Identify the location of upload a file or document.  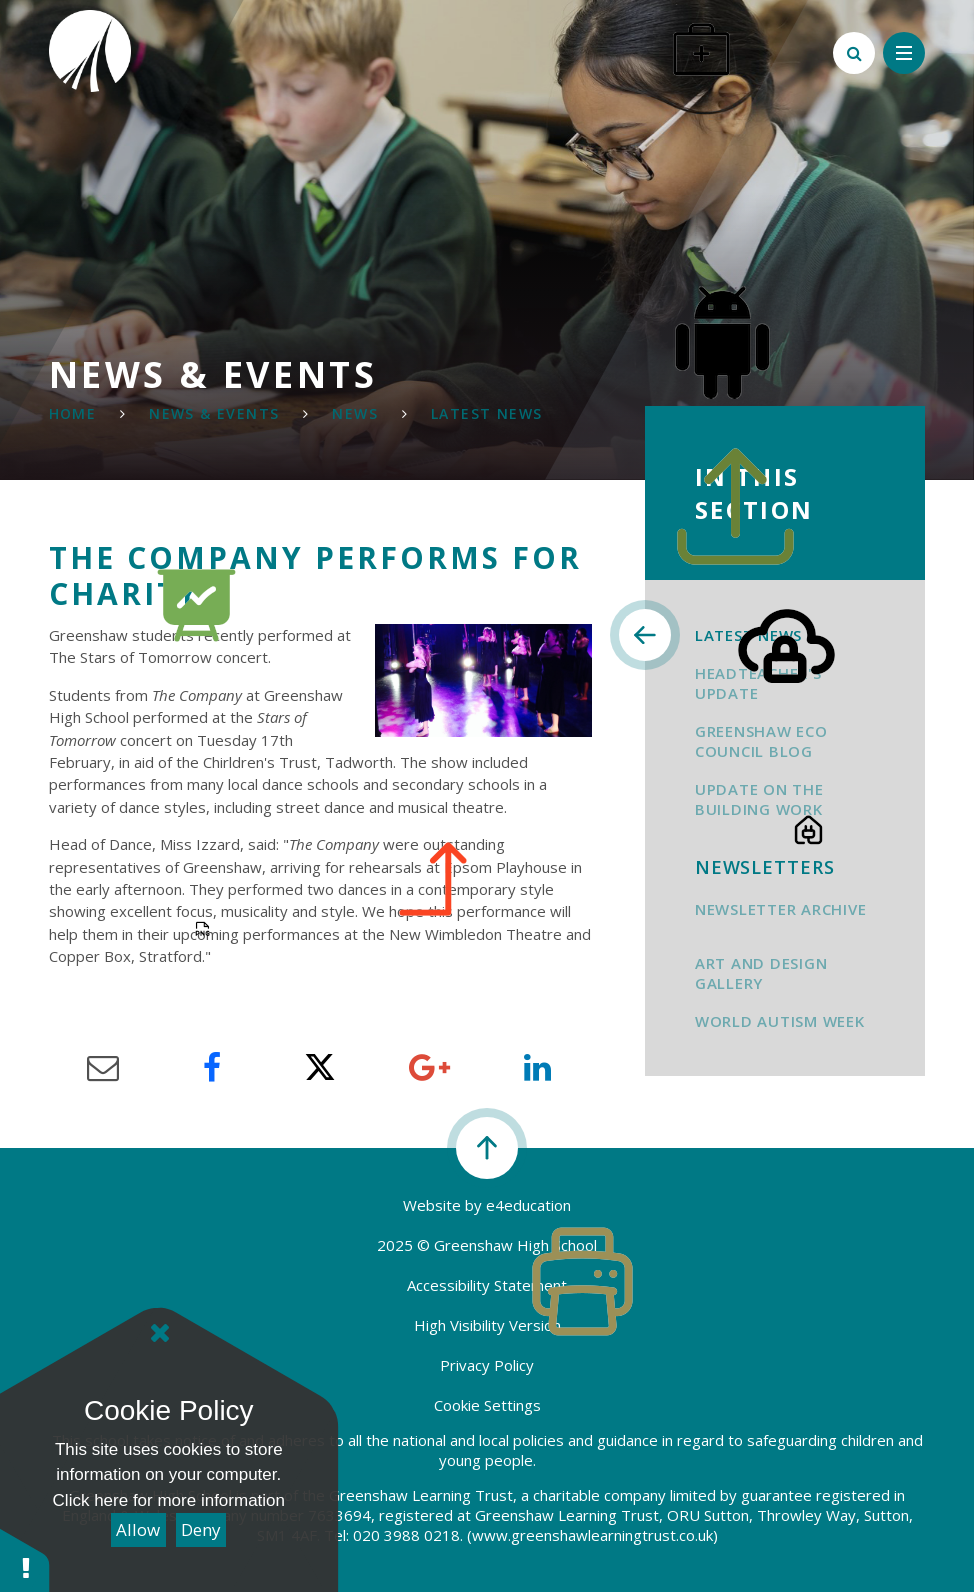
(735, 506).